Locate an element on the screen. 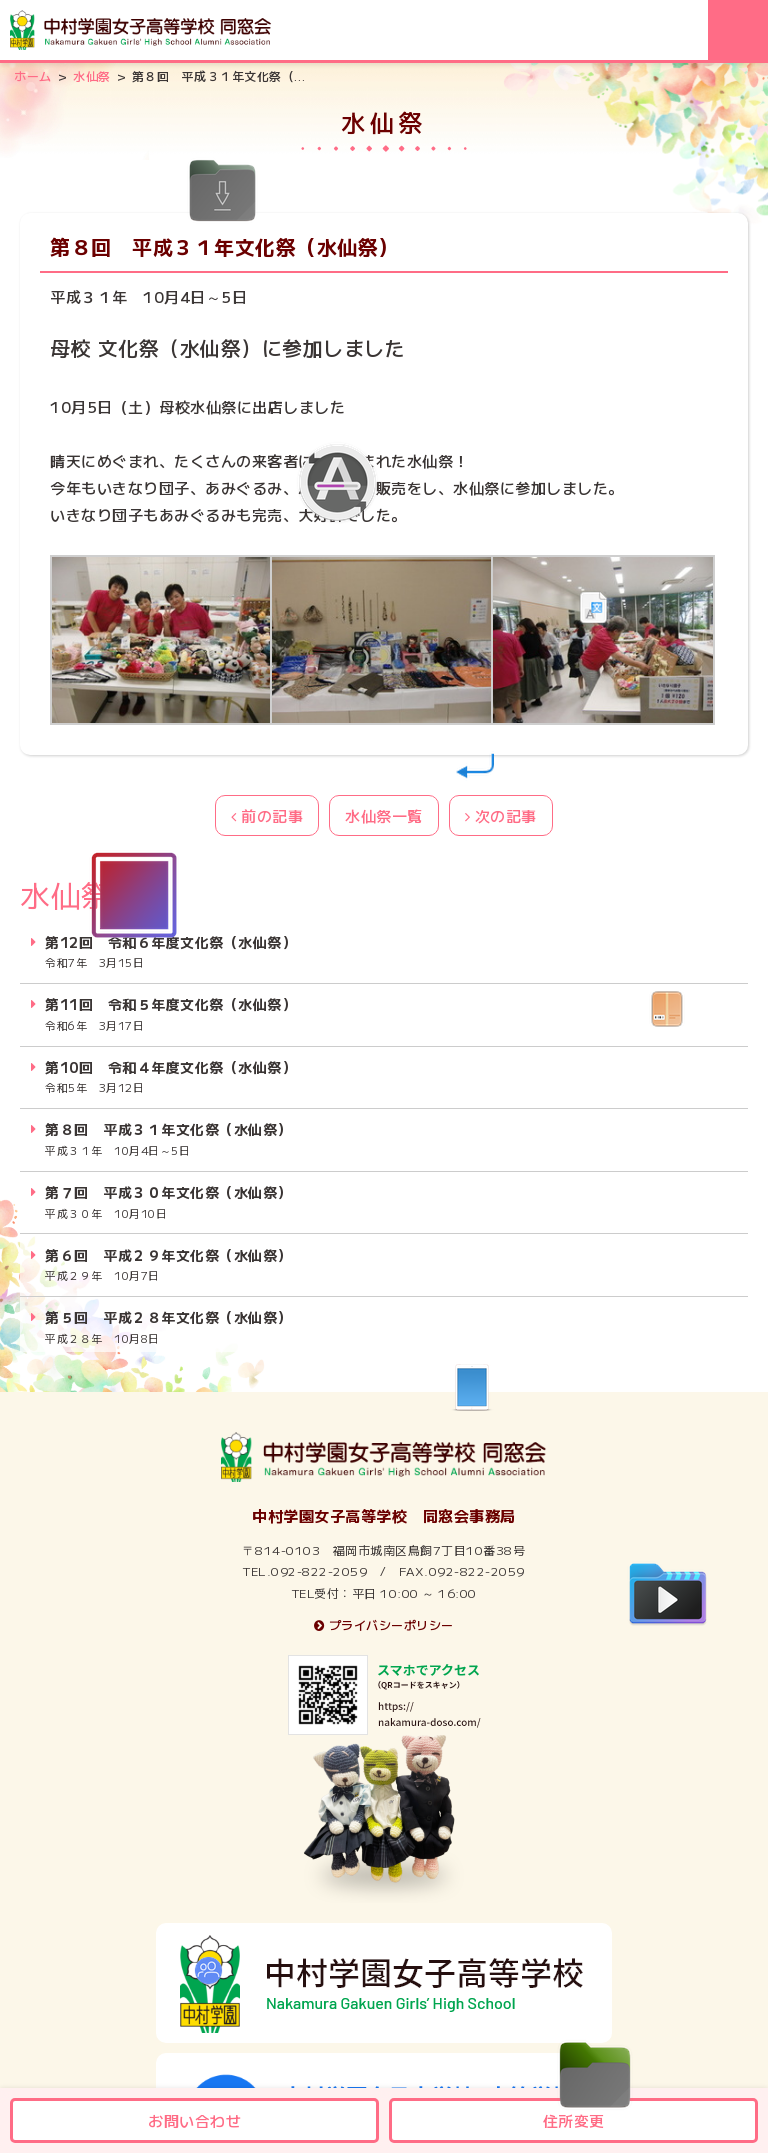  iPad device with cellular connectivity is located at coordinates (472, 1387).